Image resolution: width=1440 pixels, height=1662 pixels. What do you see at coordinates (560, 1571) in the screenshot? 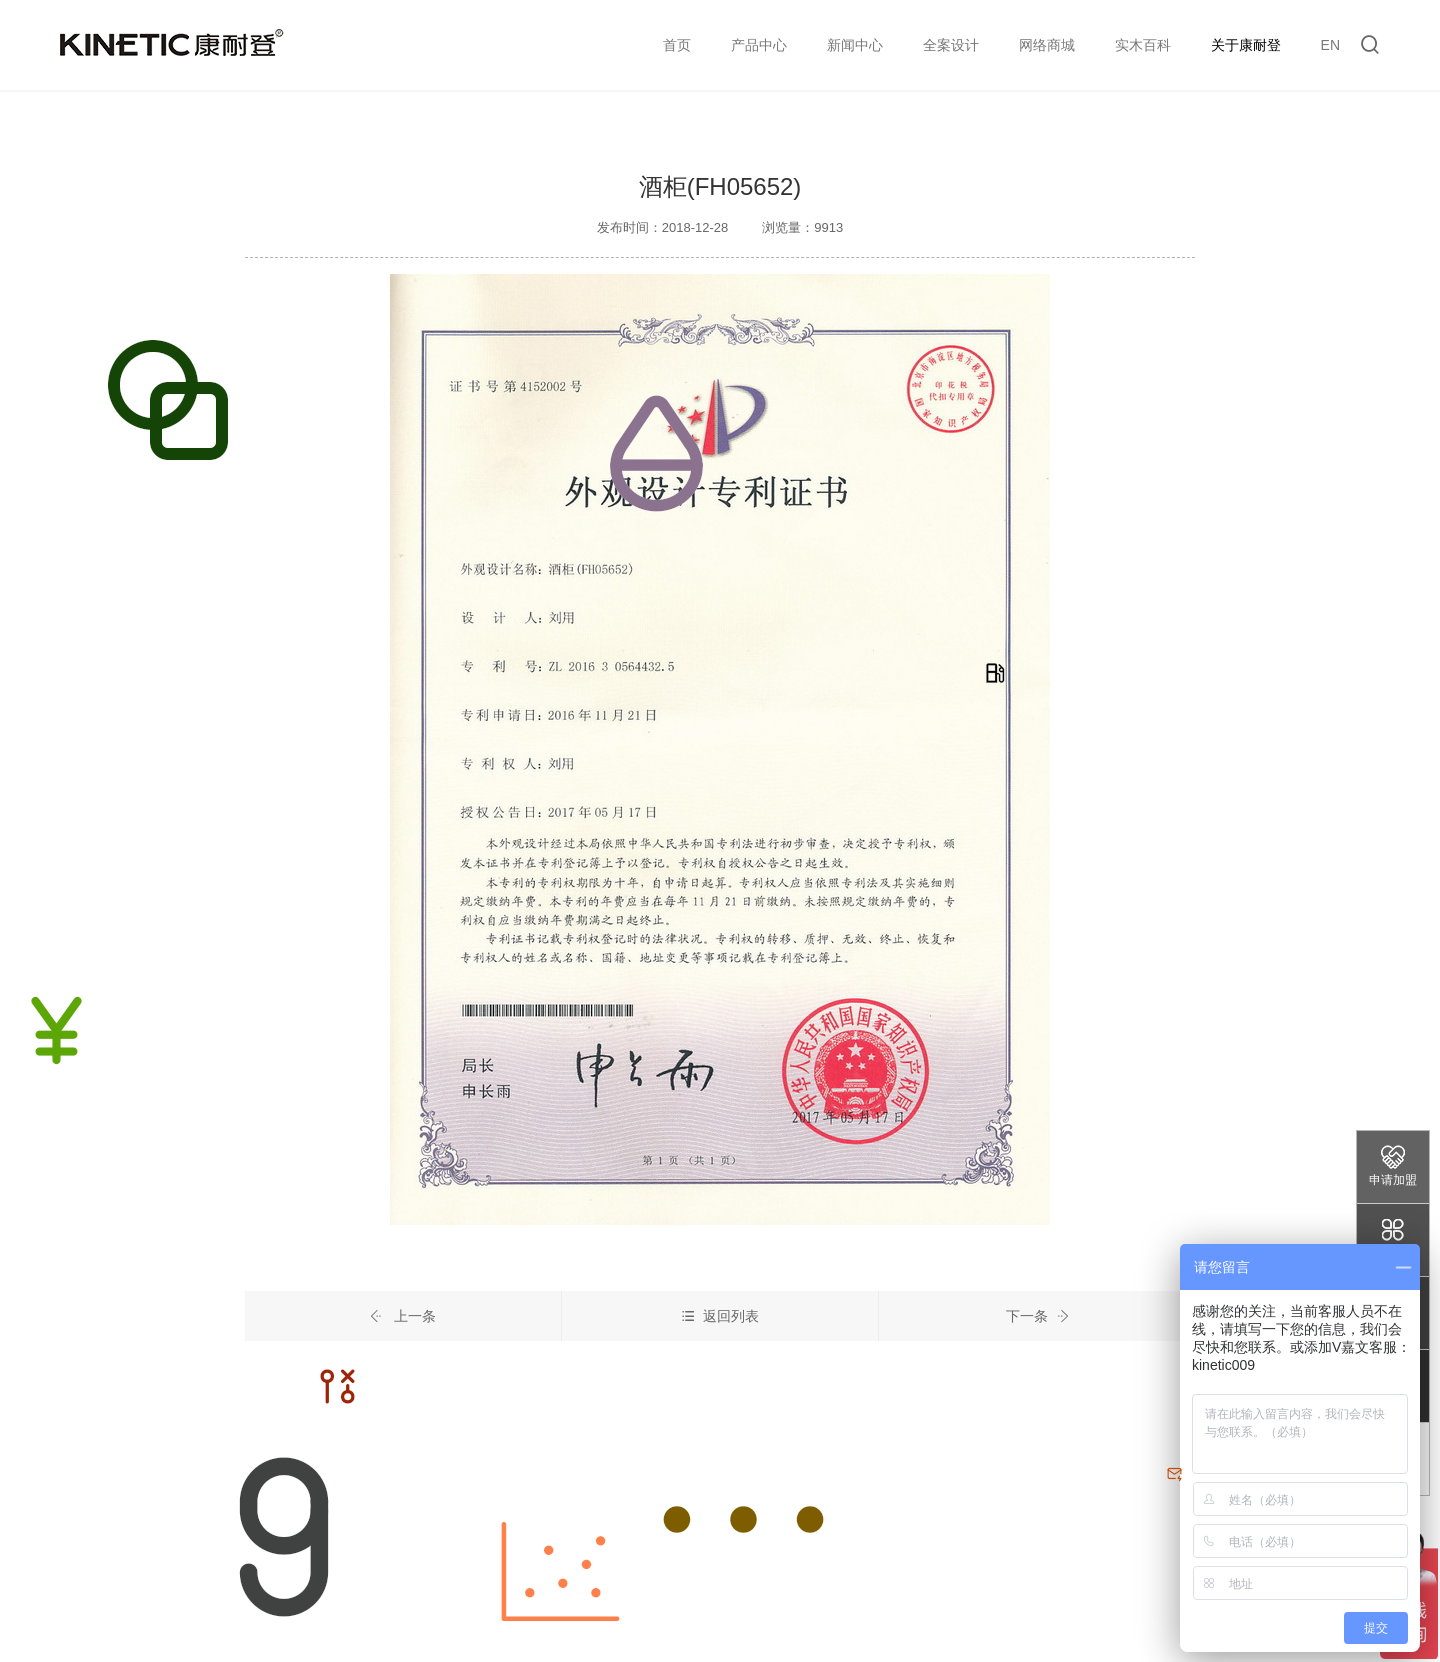
I see `view scatter plot data` at bounding box center [560, 1571].